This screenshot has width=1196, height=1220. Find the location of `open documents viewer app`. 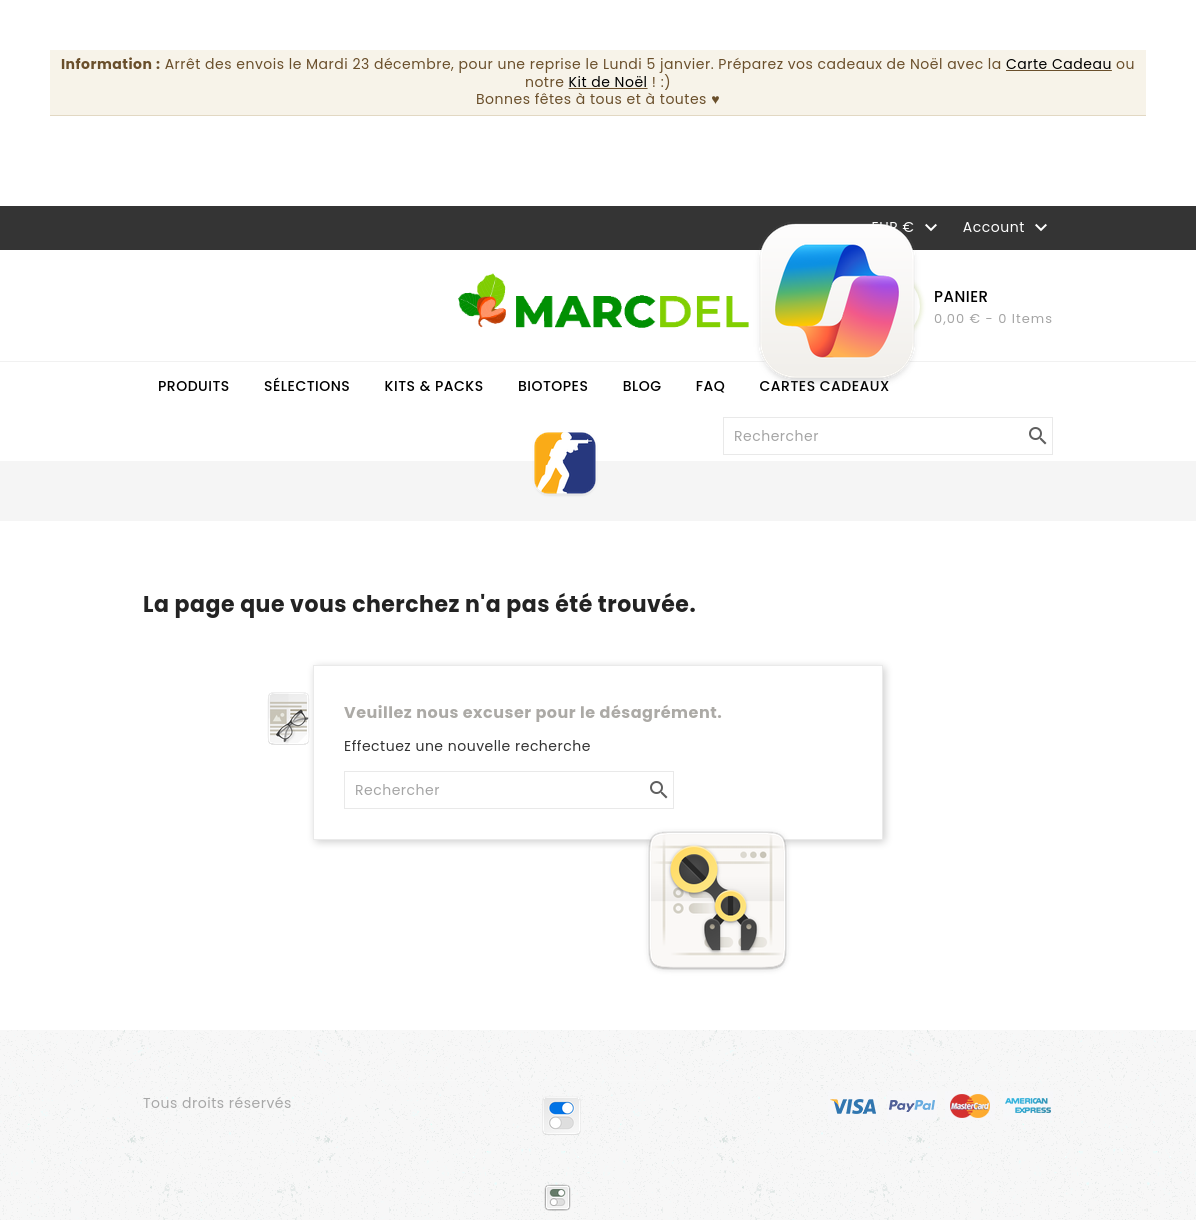

open documents viewer app is located at coordinates (288, 718).